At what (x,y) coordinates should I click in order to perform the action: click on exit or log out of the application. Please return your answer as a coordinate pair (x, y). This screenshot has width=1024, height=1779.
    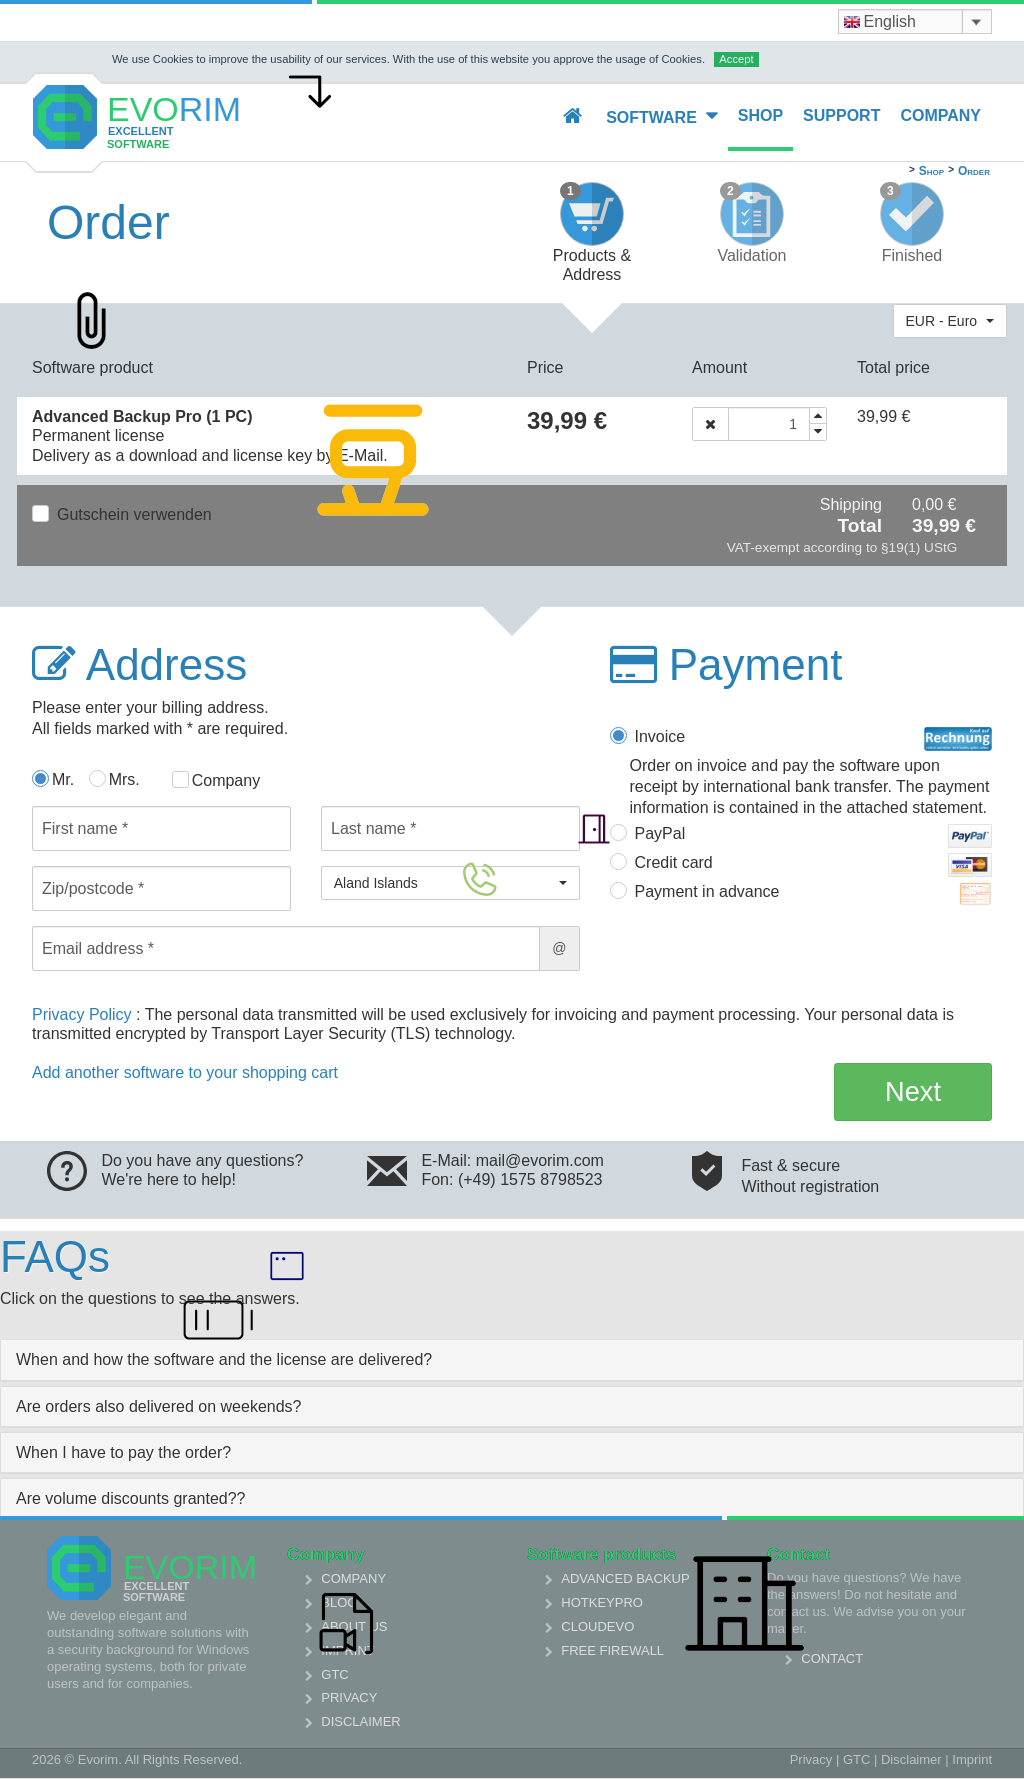
    Looking at the image, I should click on (594, 829).